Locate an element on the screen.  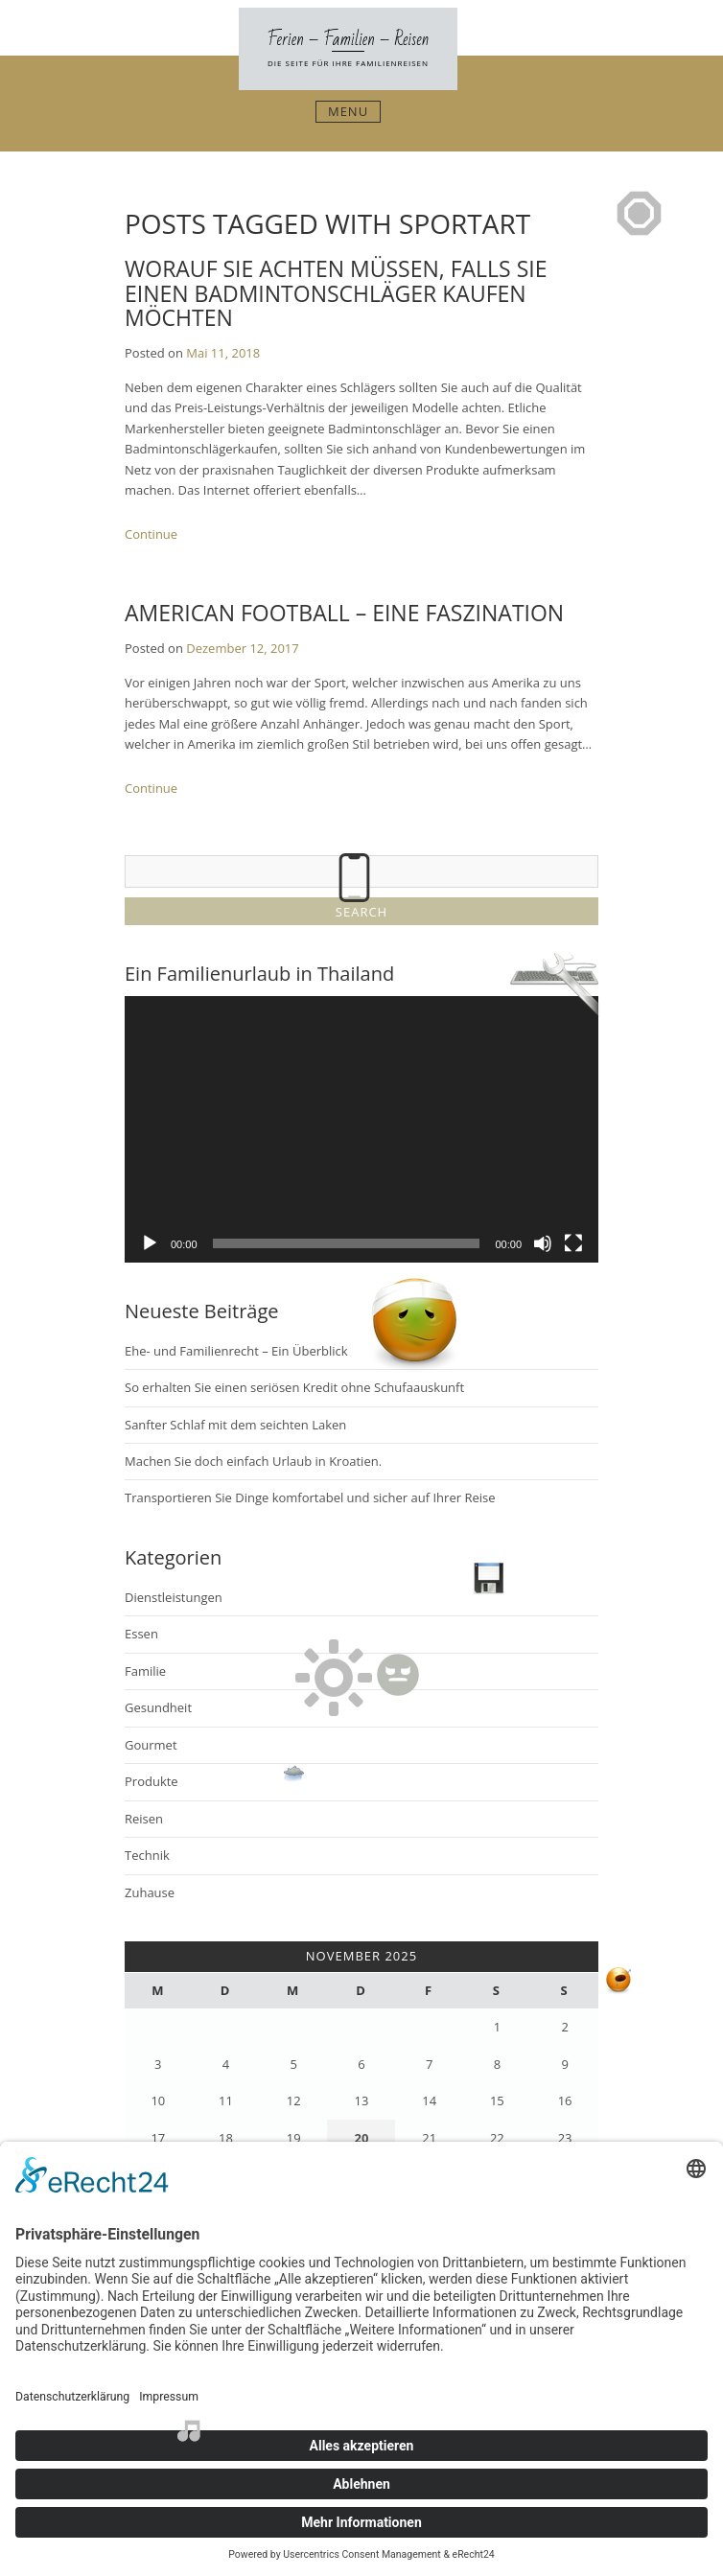
stop a running process or task is located at coordinates (639, 213).